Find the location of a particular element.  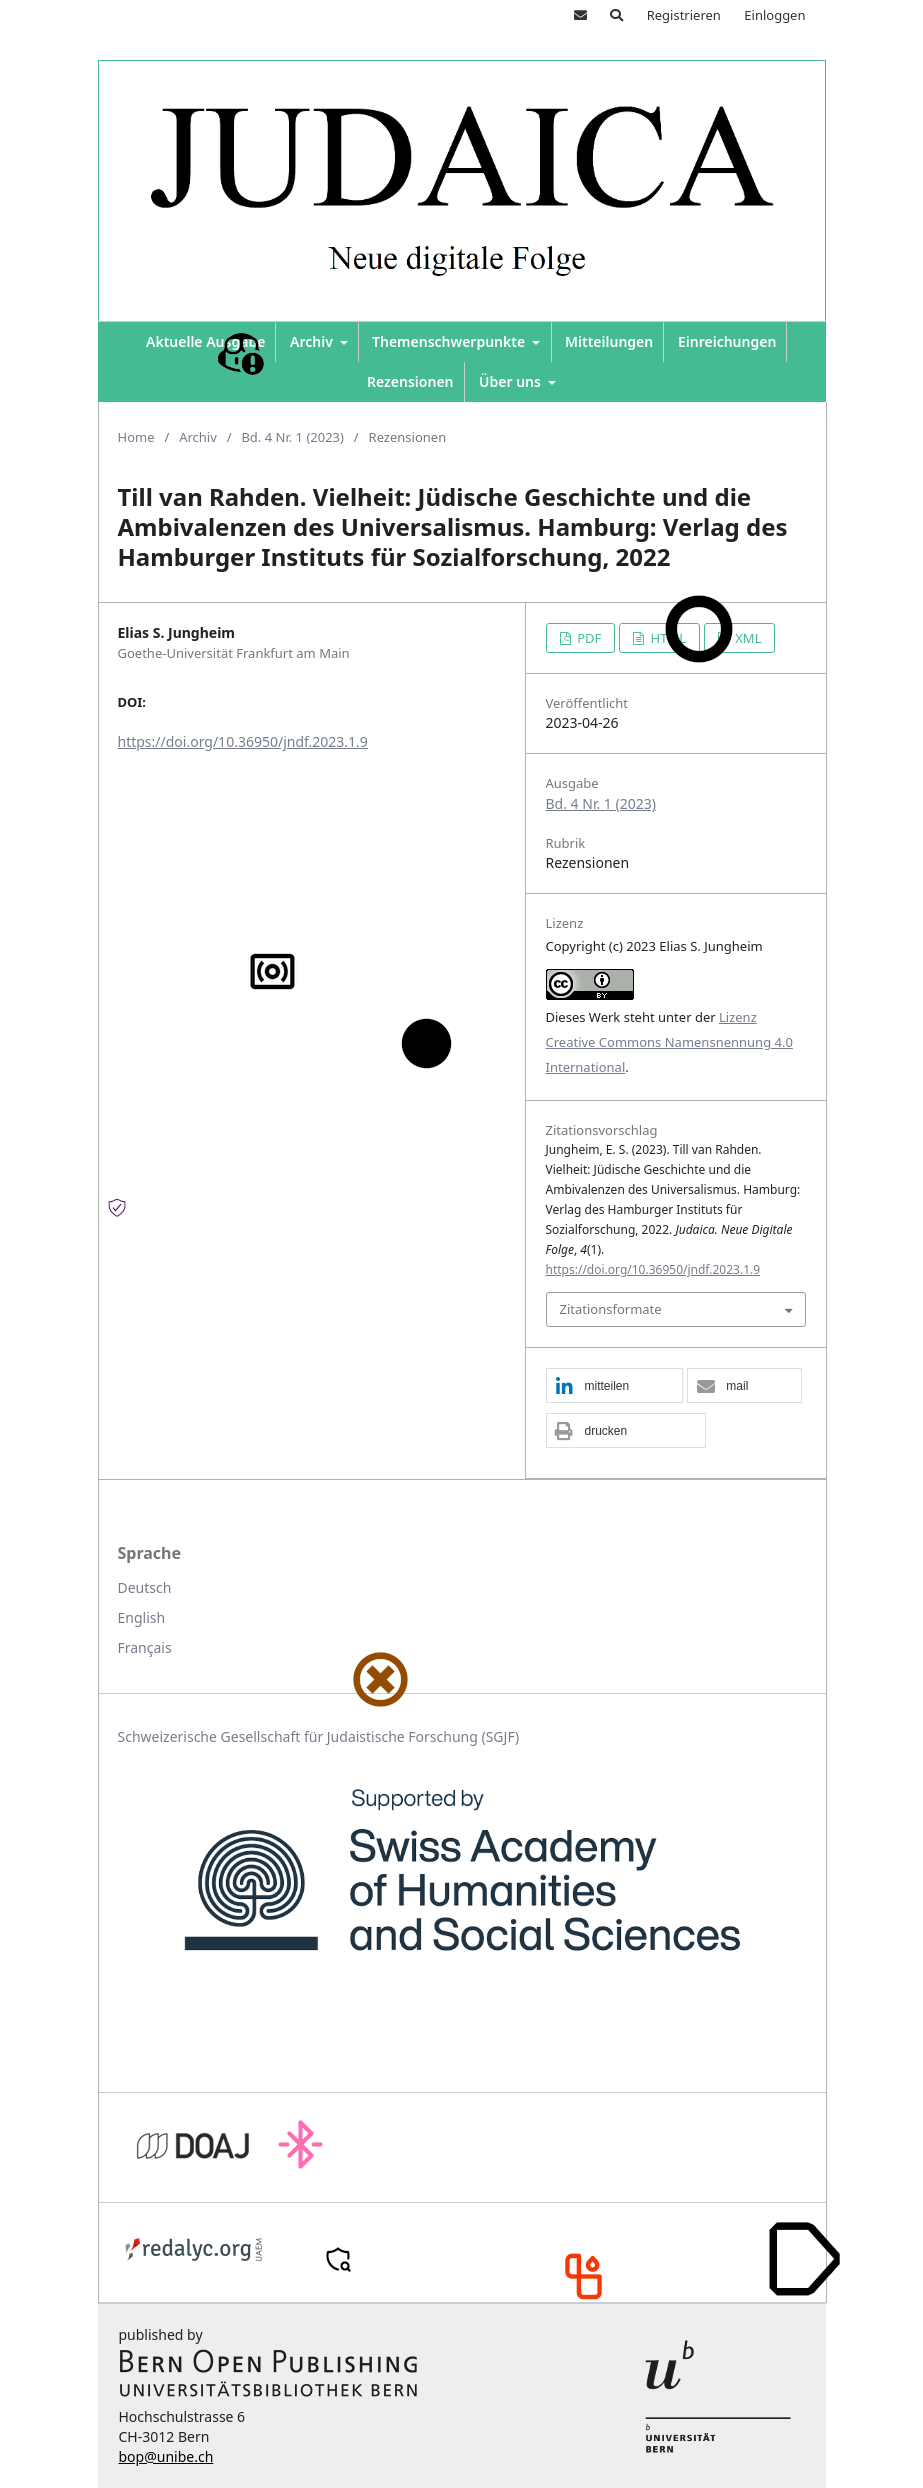

indicates an unselected or empty state in a radio button is located at coordinates (699, 629).